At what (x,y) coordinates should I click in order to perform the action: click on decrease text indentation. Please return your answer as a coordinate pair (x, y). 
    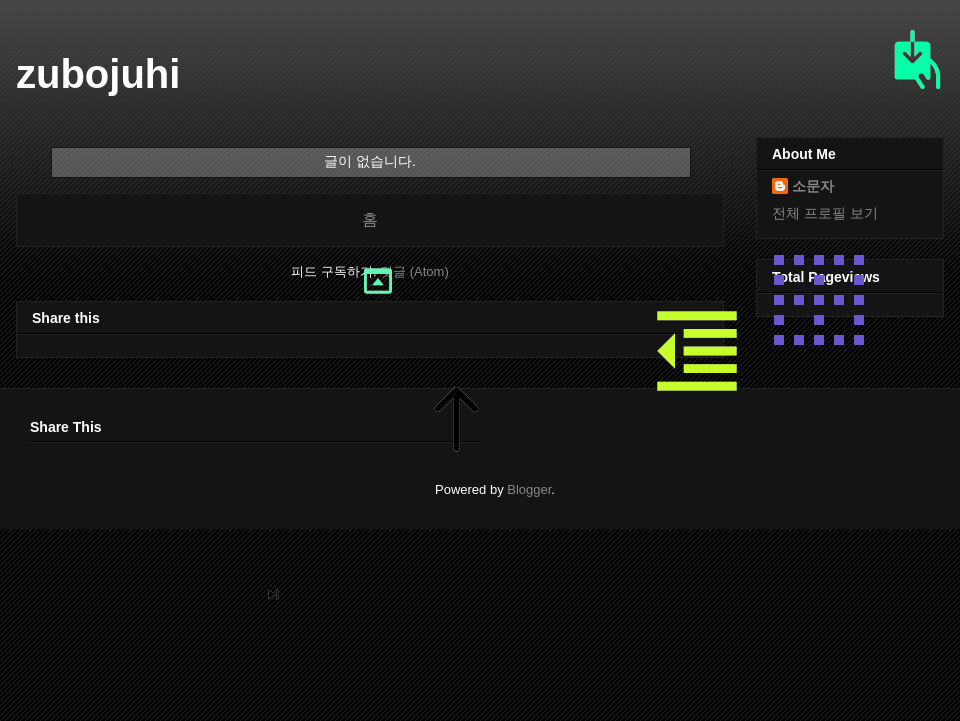
    Looking at the image, I should click on (697, 351).